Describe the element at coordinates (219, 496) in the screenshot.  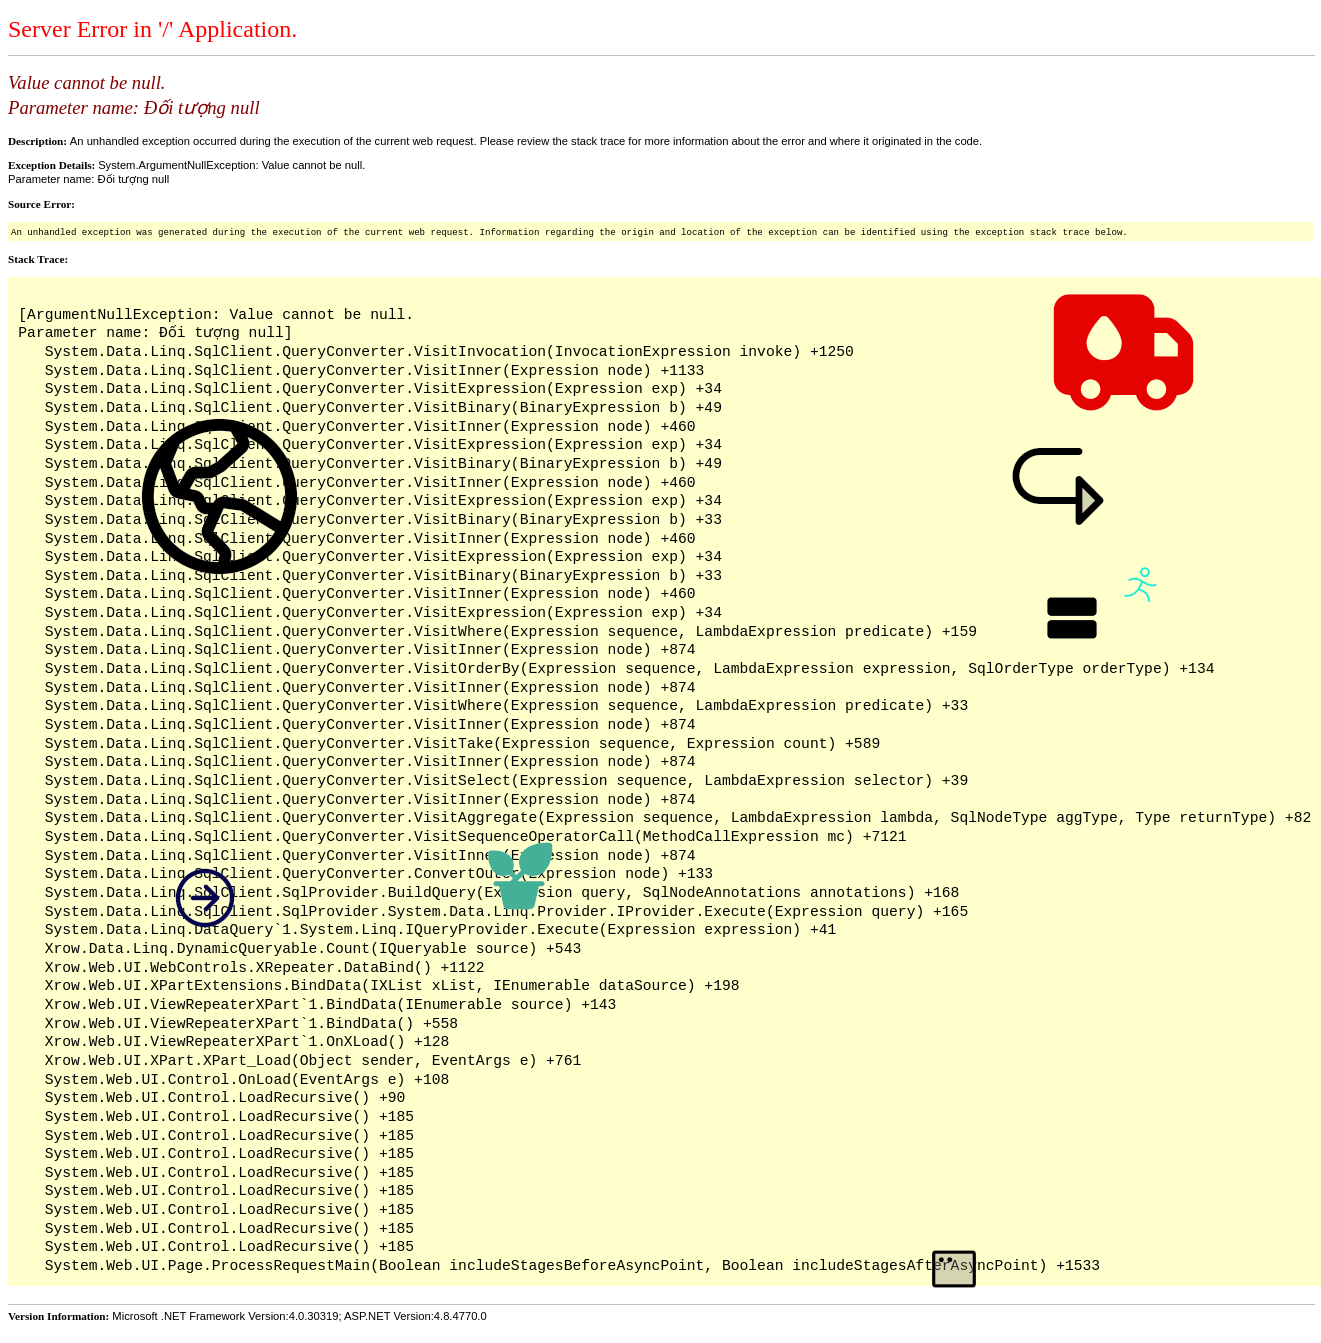
I see `switch to western hemisphere region` at that location.